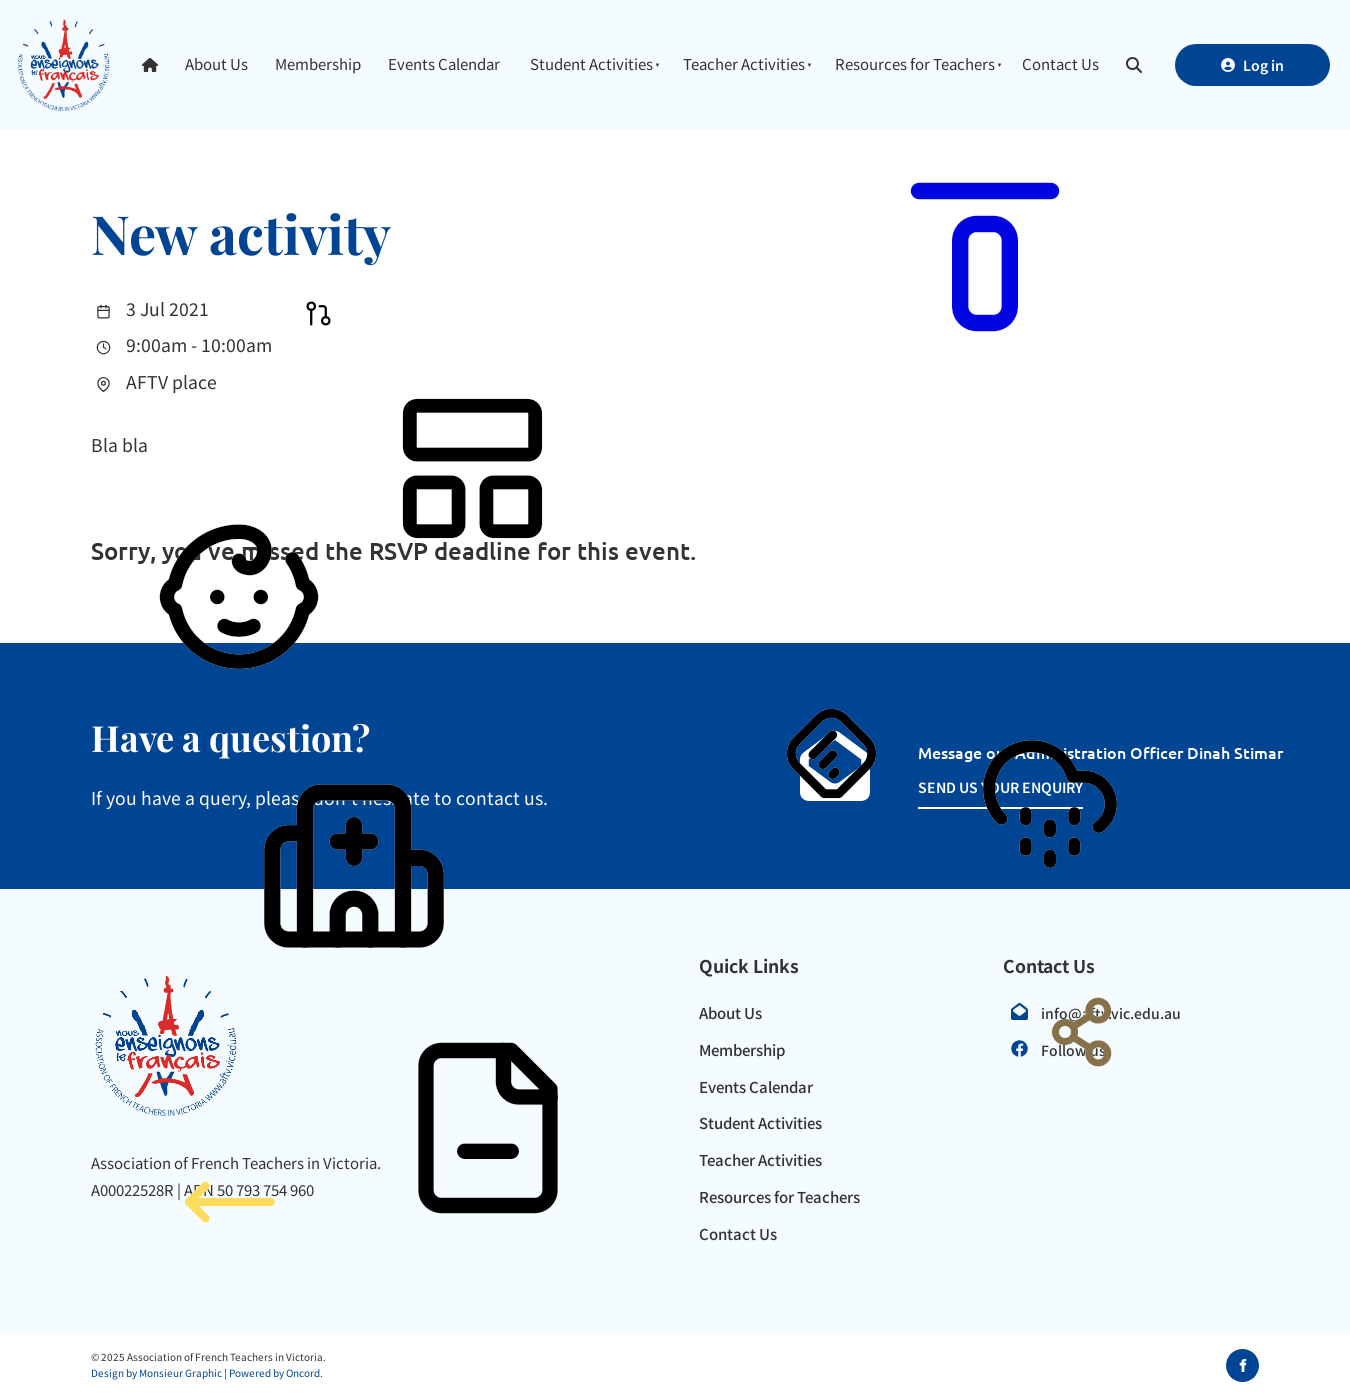  Describe the element at coordinates (831, 753) in the screenshot. I see `open feedly app` at that location.